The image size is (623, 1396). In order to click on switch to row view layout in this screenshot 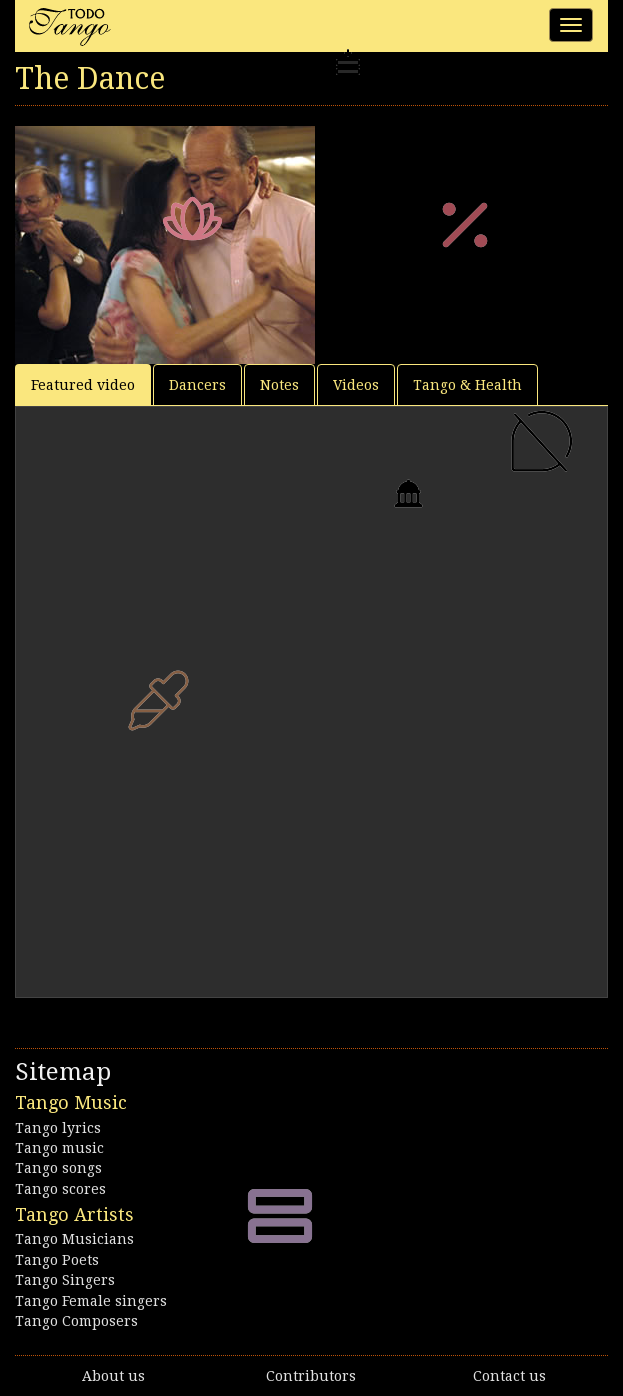, I will do `click(280, 1216)`.